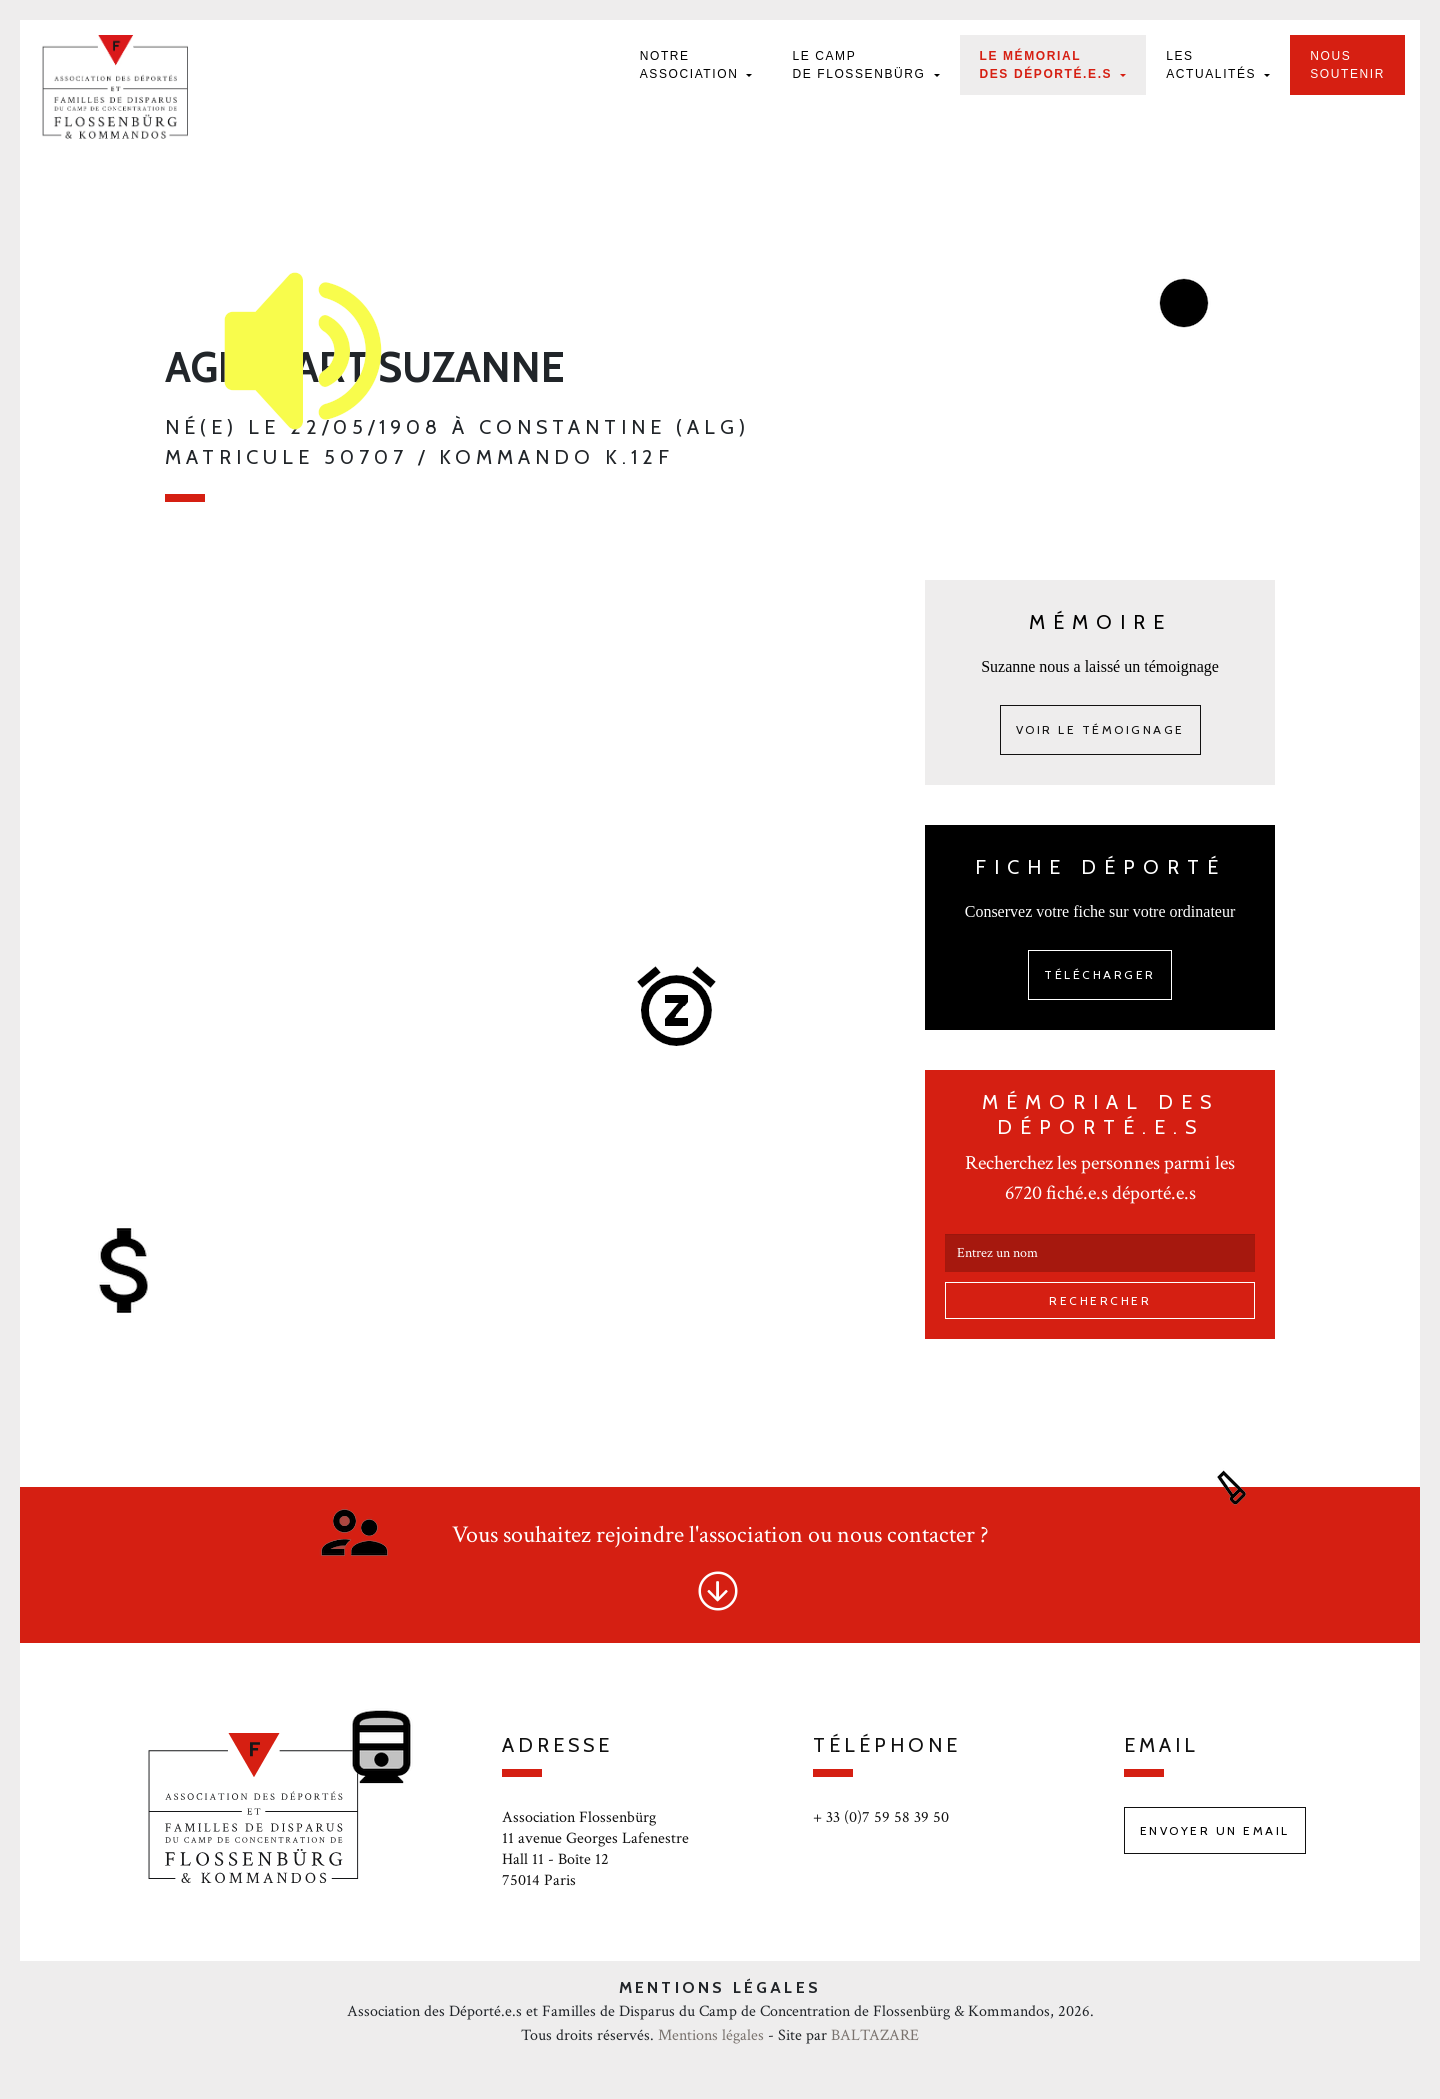  I want to click on view pricing or payment options, so click(126, 1270).